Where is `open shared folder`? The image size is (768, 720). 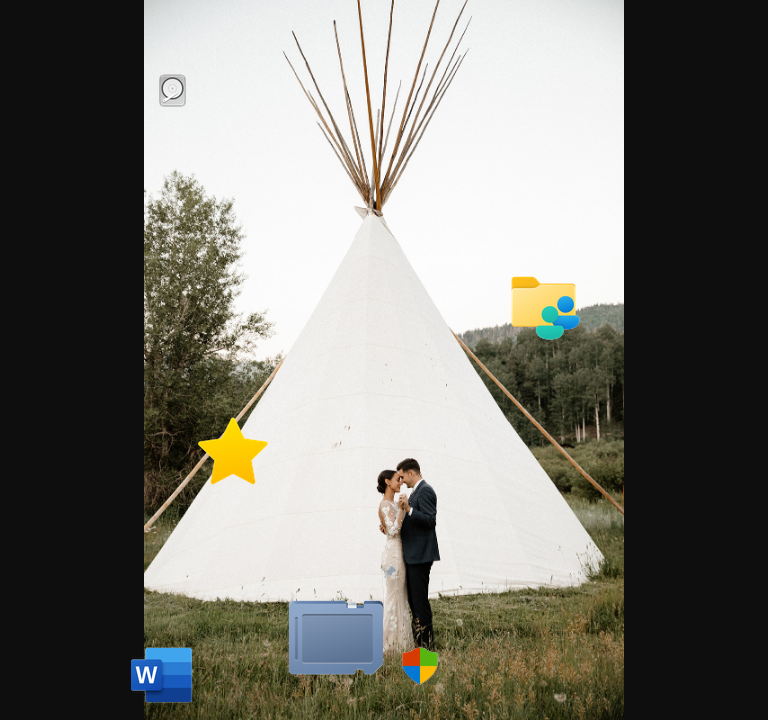 open shared folder is located at coordinates (543, 303).